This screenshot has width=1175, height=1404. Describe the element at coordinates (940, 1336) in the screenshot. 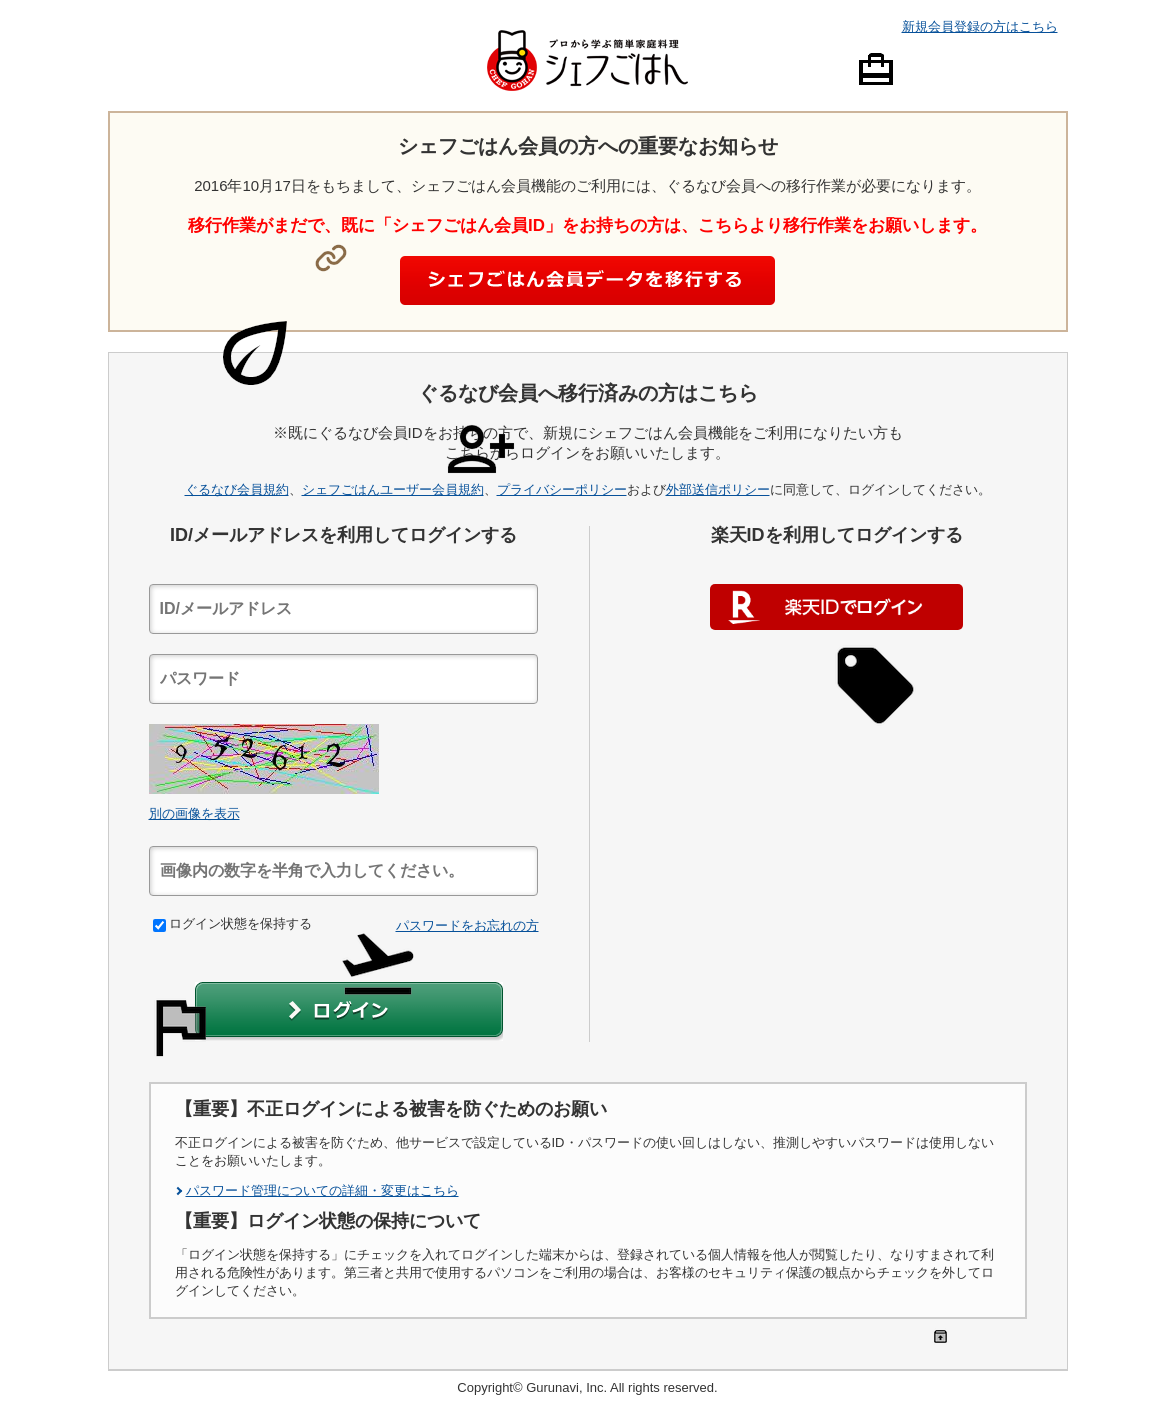

I see `restore item from archive` at that location.